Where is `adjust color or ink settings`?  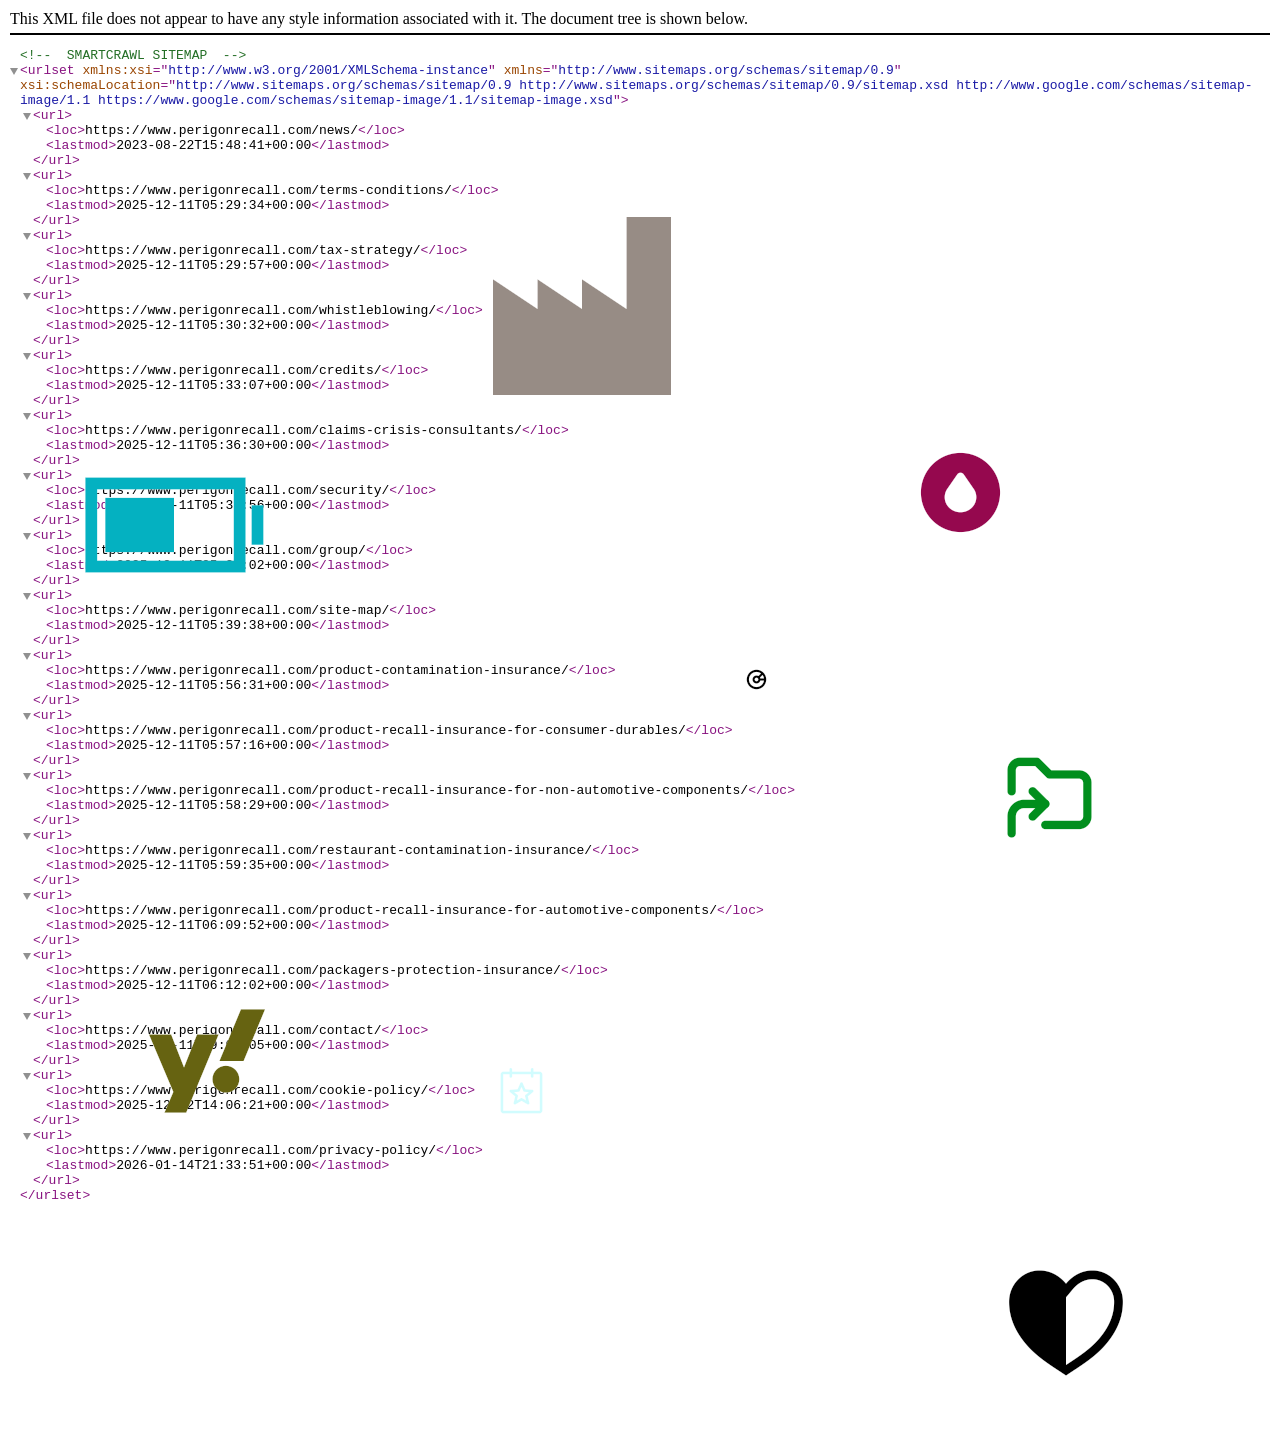 adjust color or ink settings is located at coordinates (960, 492).